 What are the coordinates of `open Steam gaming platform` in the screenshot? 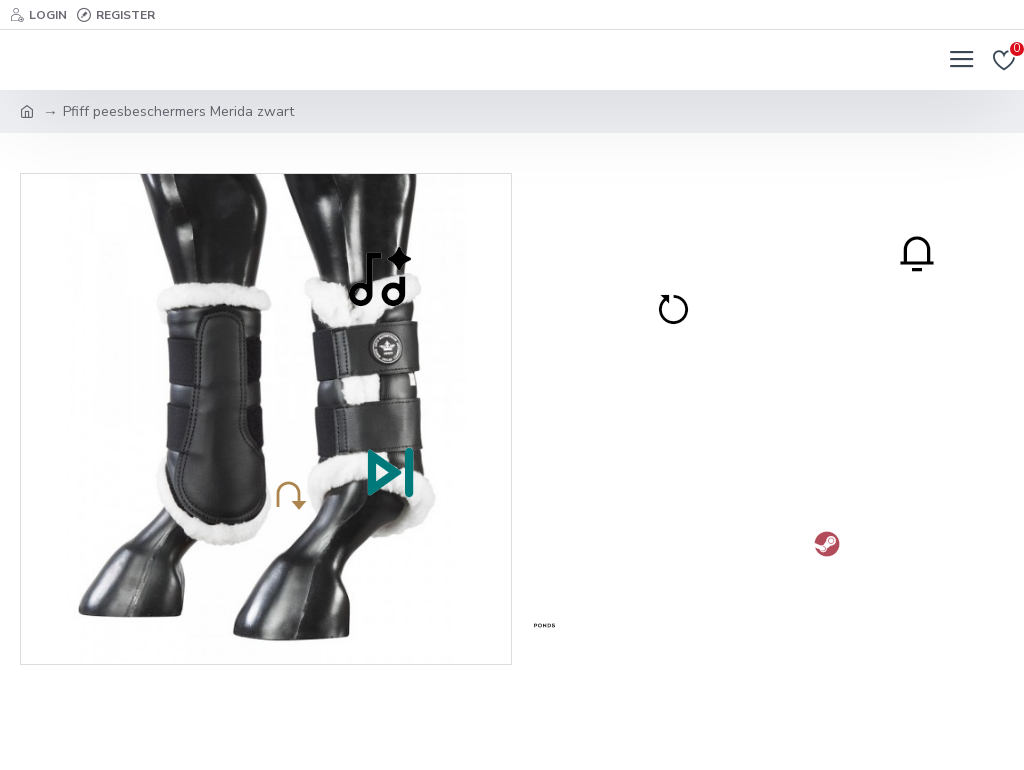 It's located at (827, 544).